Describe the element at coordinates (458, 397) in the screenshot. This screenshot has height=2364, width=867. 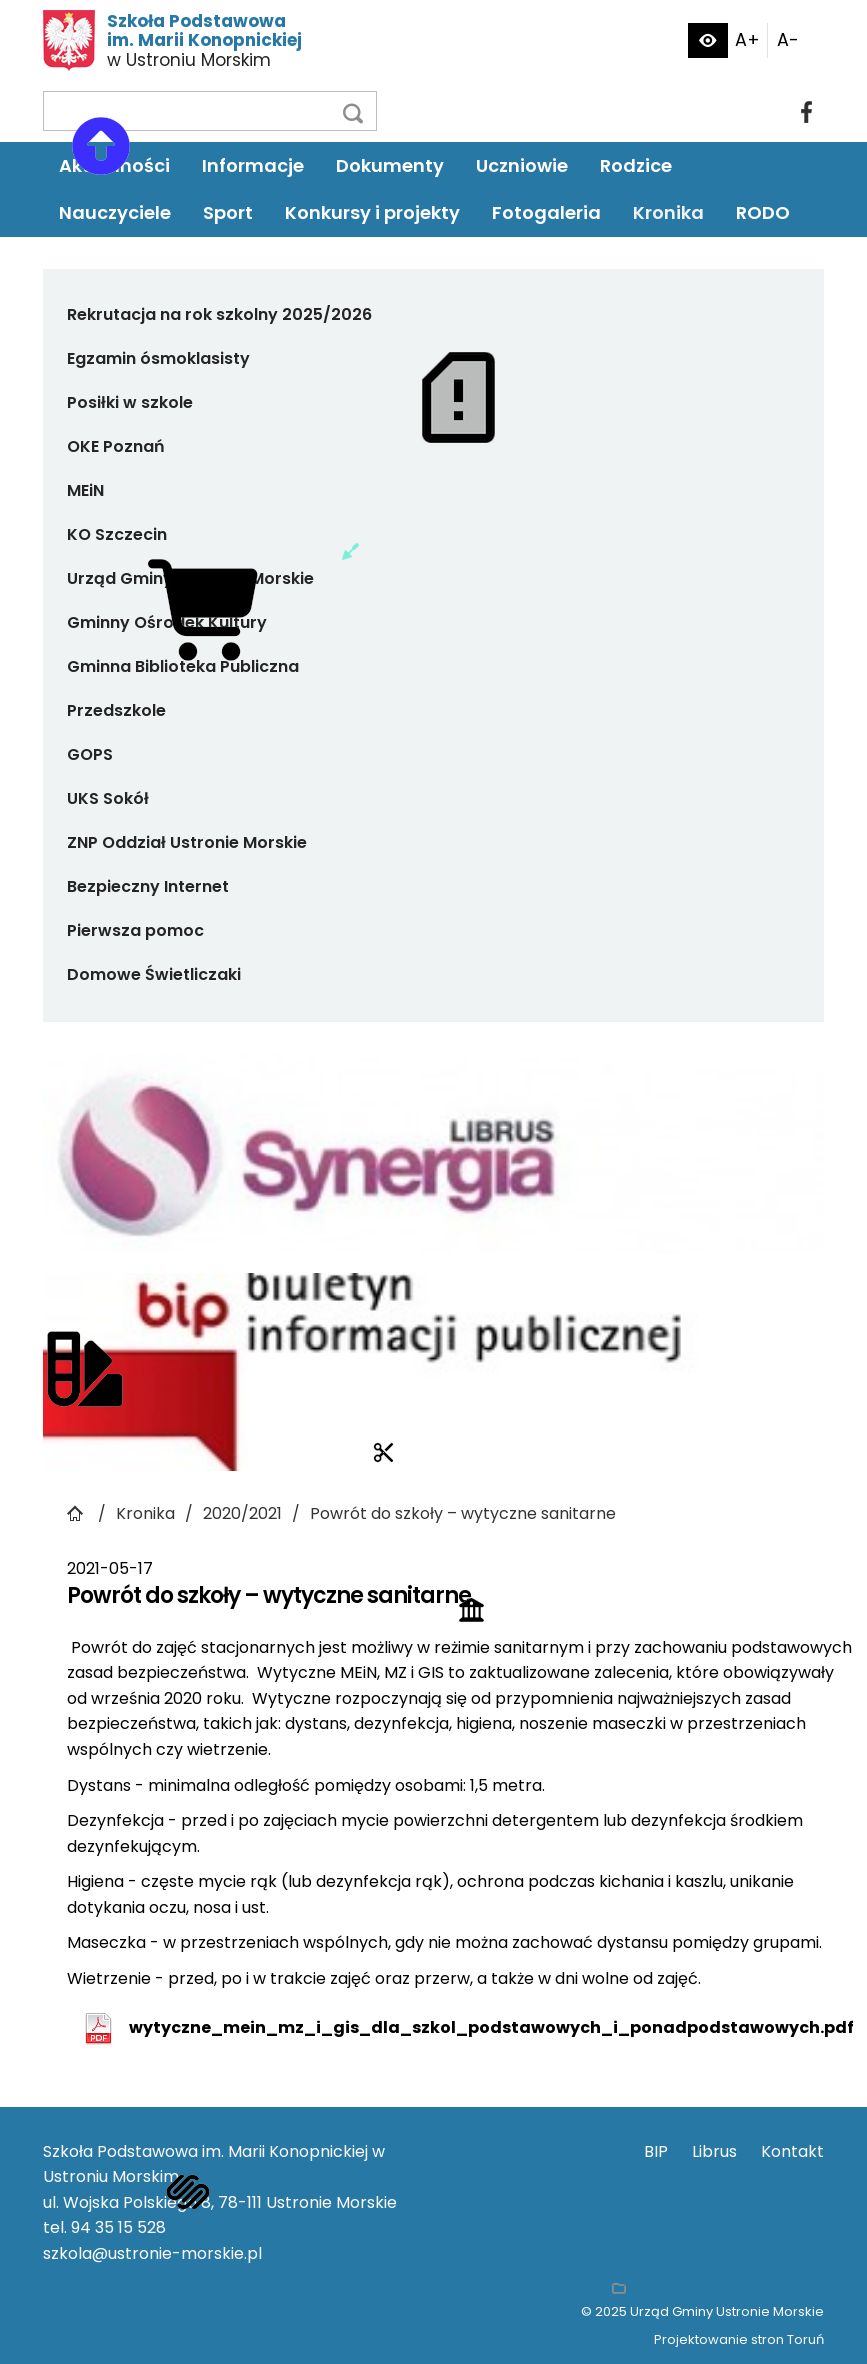
I see `sd card storage warning or error` at that location.